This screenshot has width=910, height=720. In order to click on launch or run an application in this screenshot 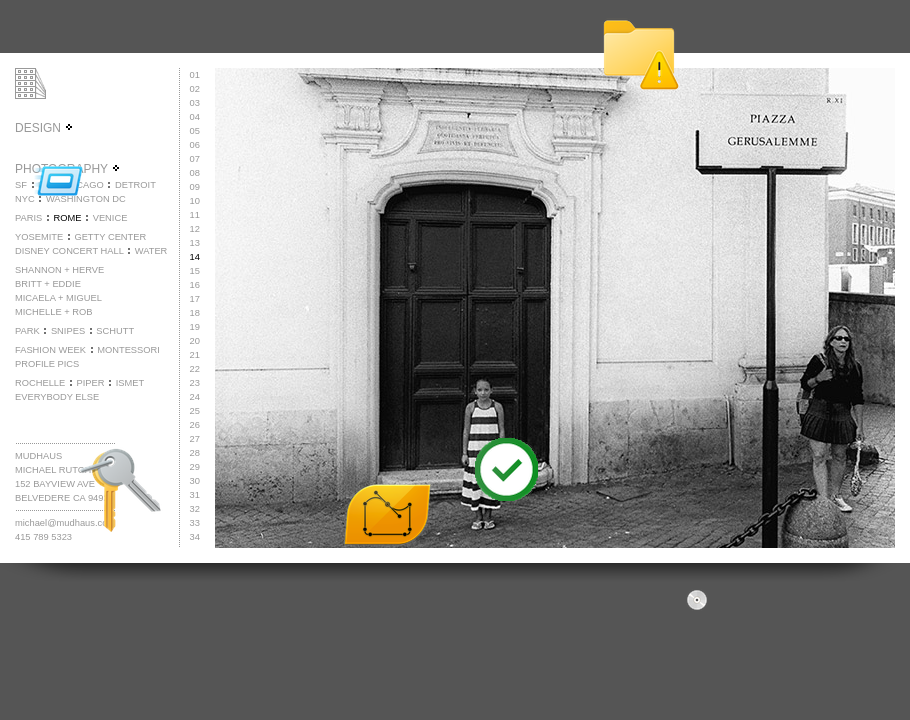, I will do `click(60, 181)`.